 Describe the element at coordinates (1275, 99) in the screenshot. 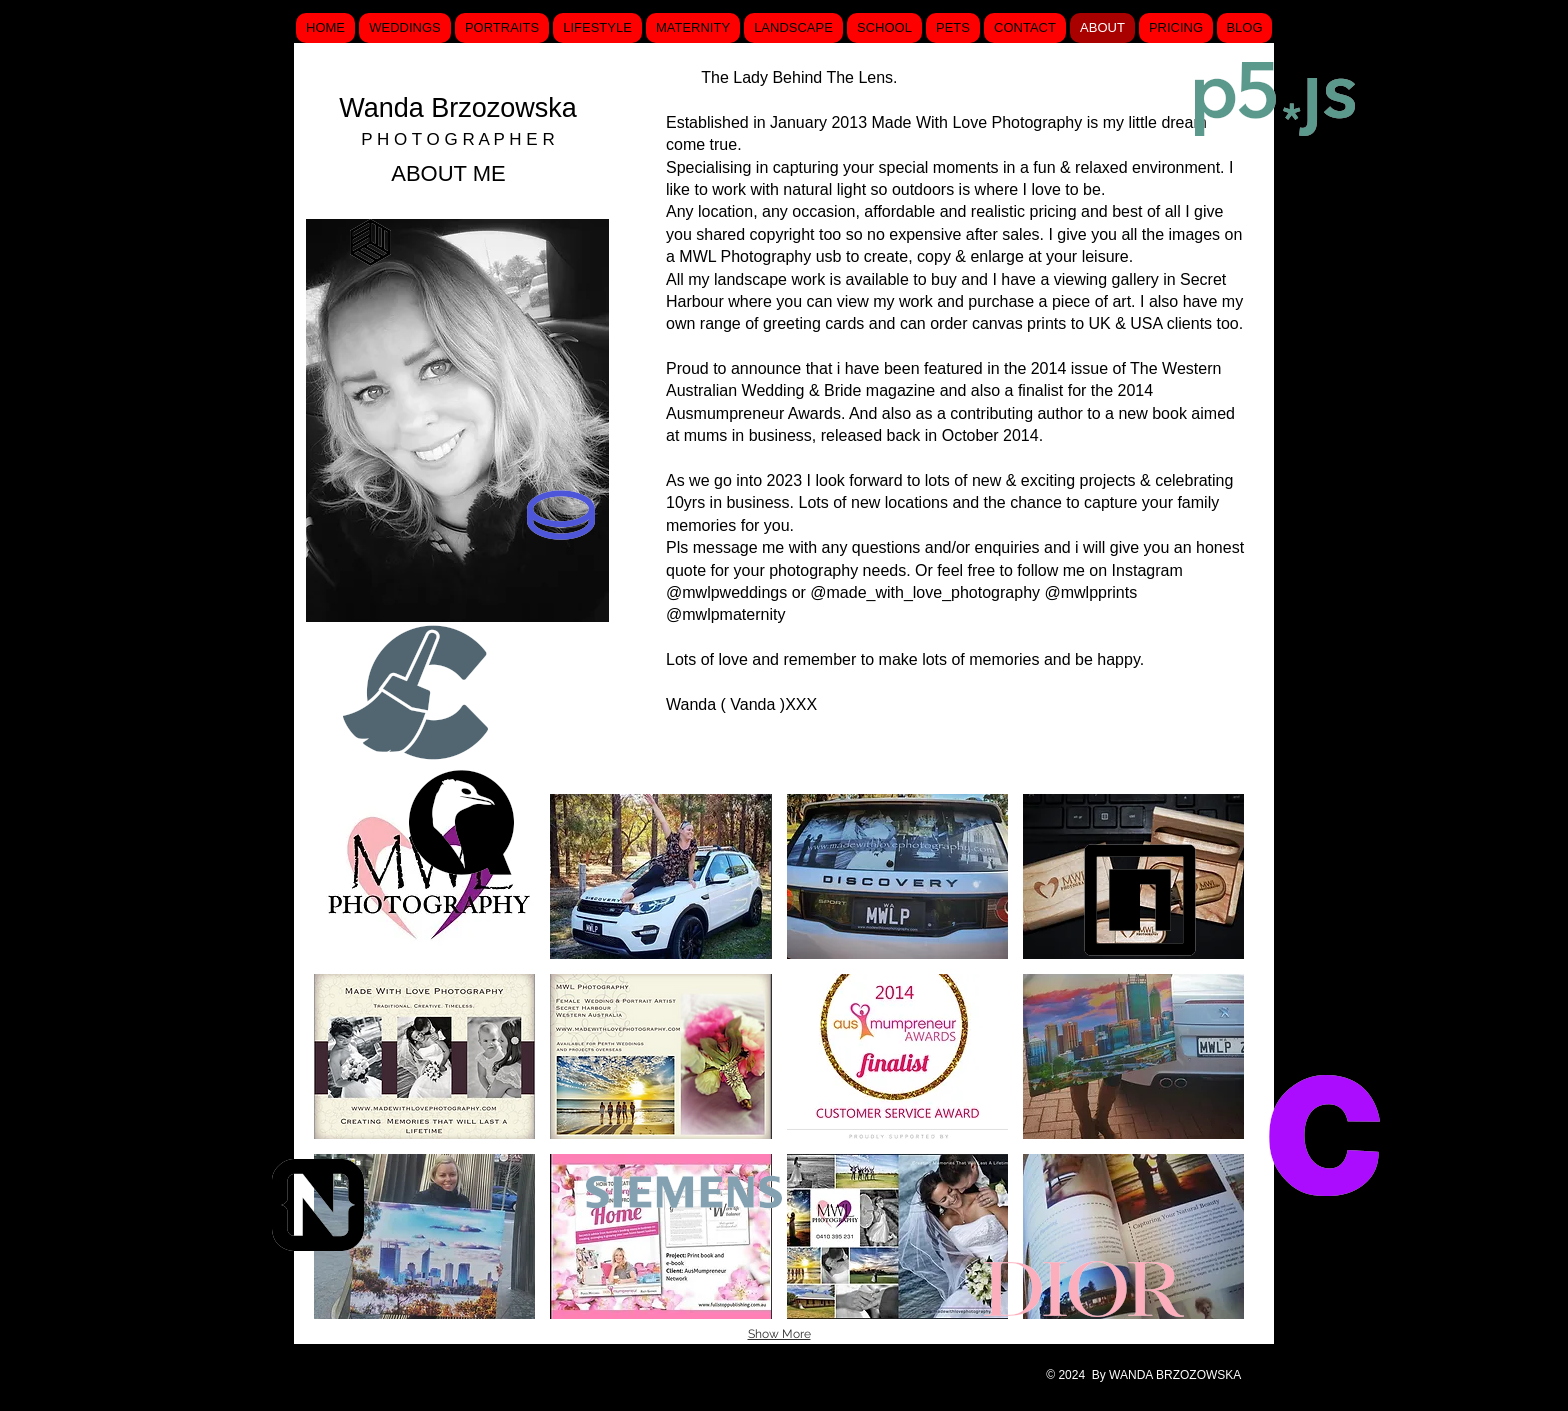

I see `p5.js creative coding library logo` at that location.